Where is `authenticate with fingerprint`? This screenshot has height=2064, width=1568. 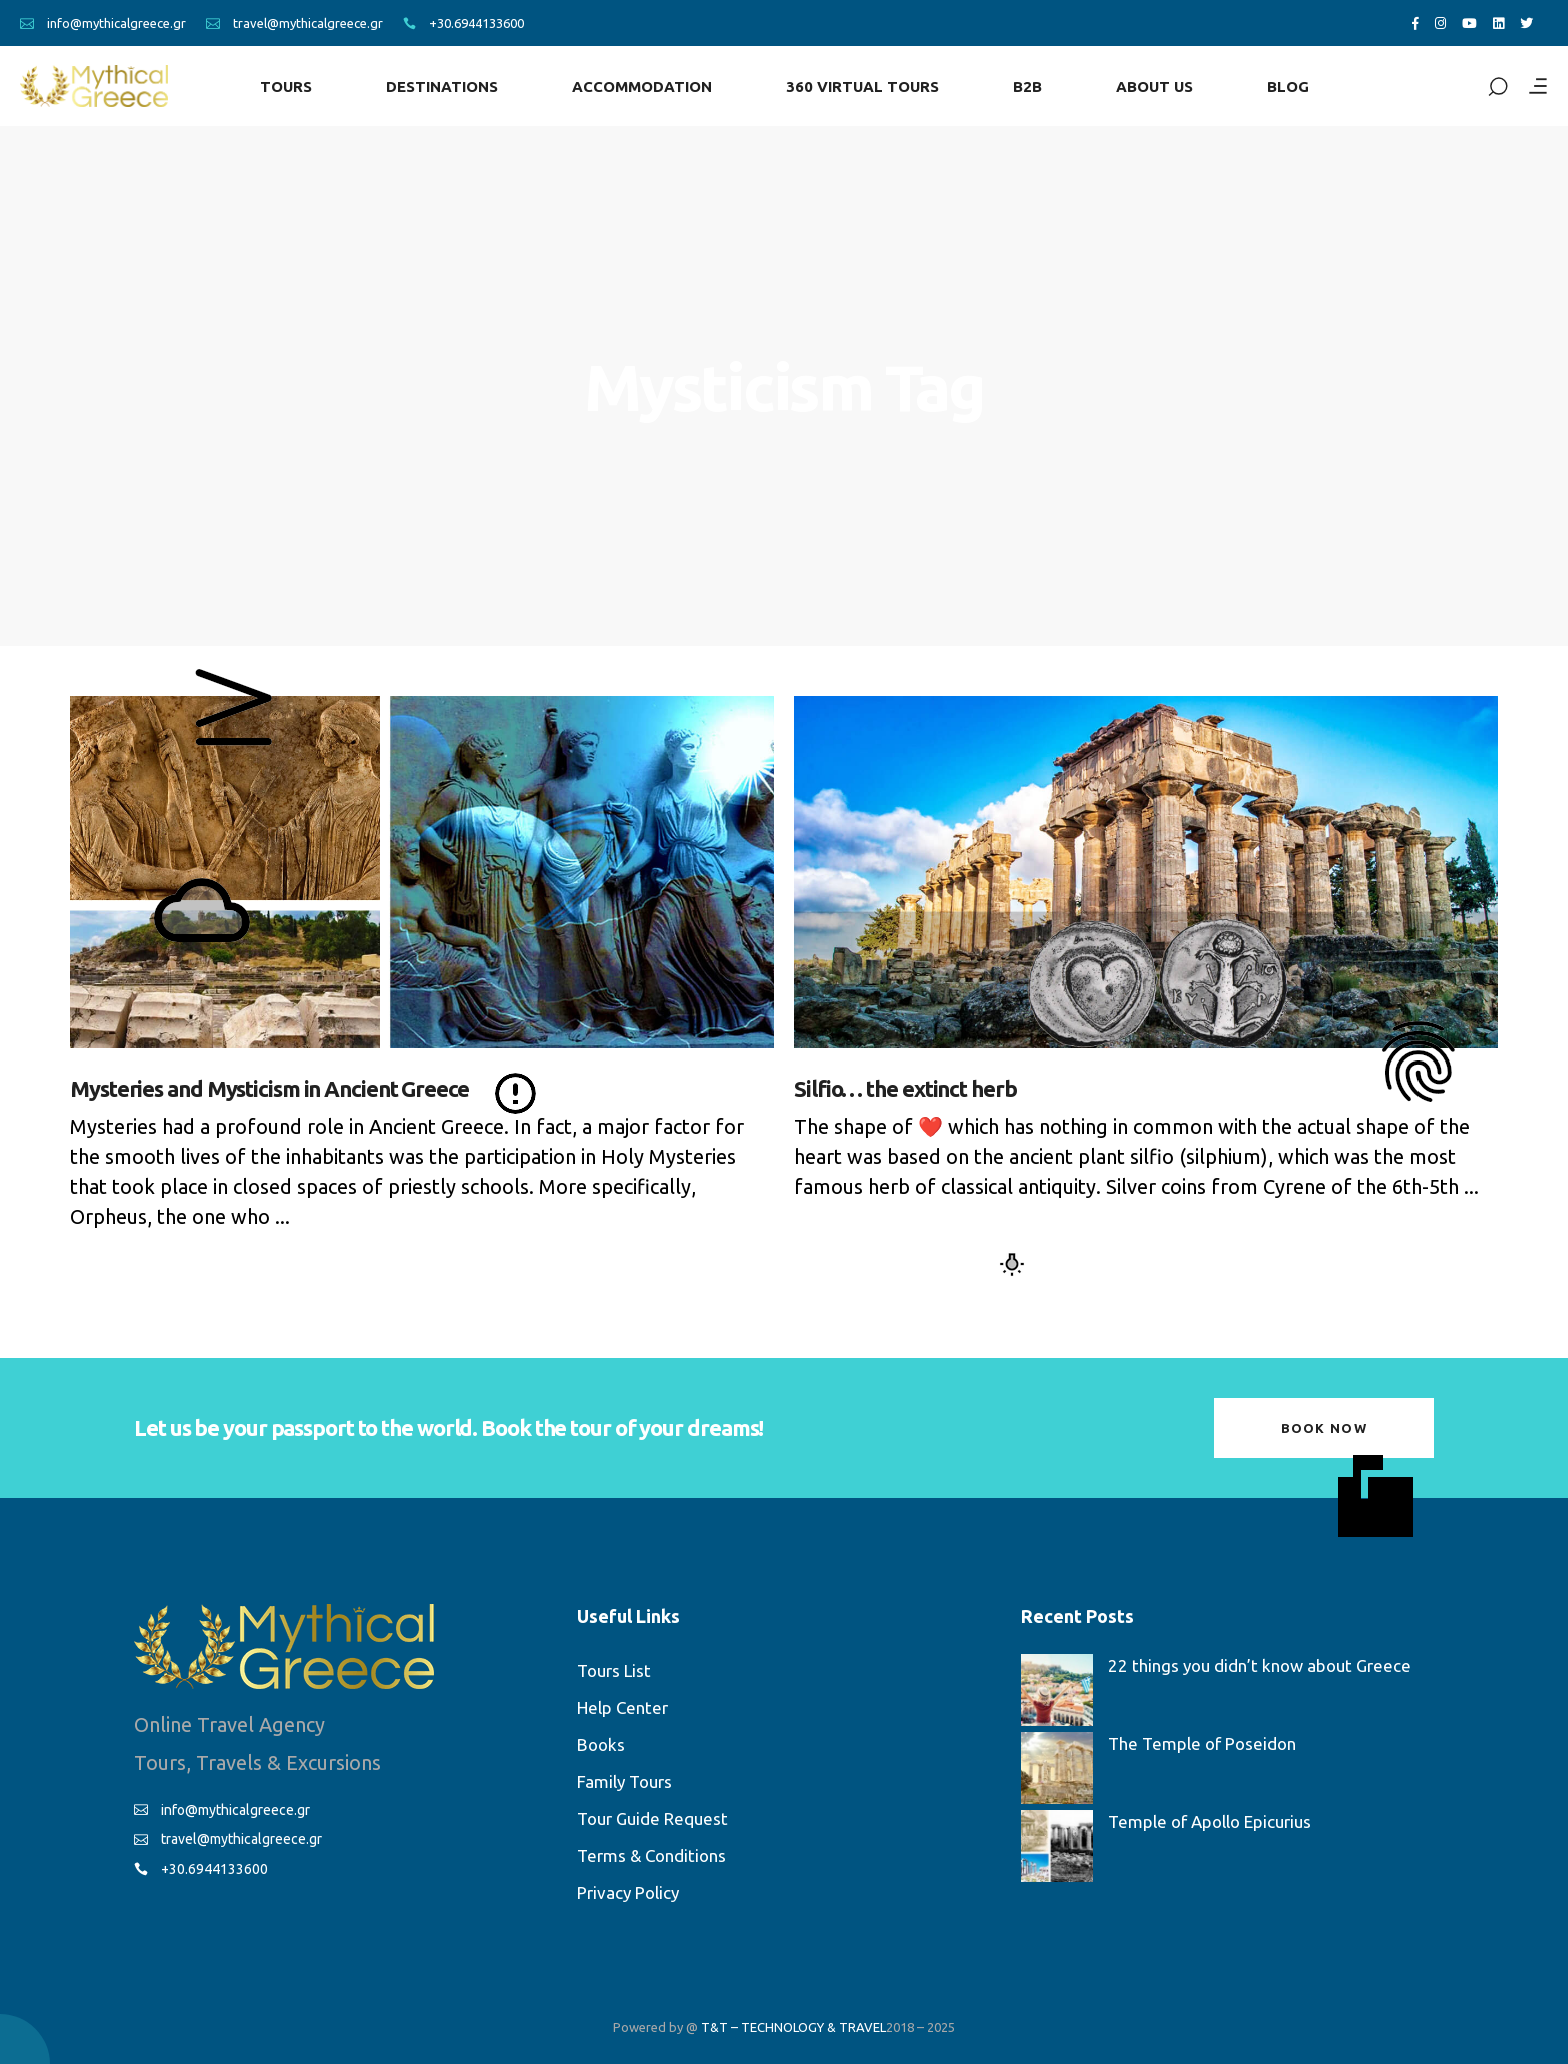
authenticate with fingerprint is located at coordinates (1418, 1061).